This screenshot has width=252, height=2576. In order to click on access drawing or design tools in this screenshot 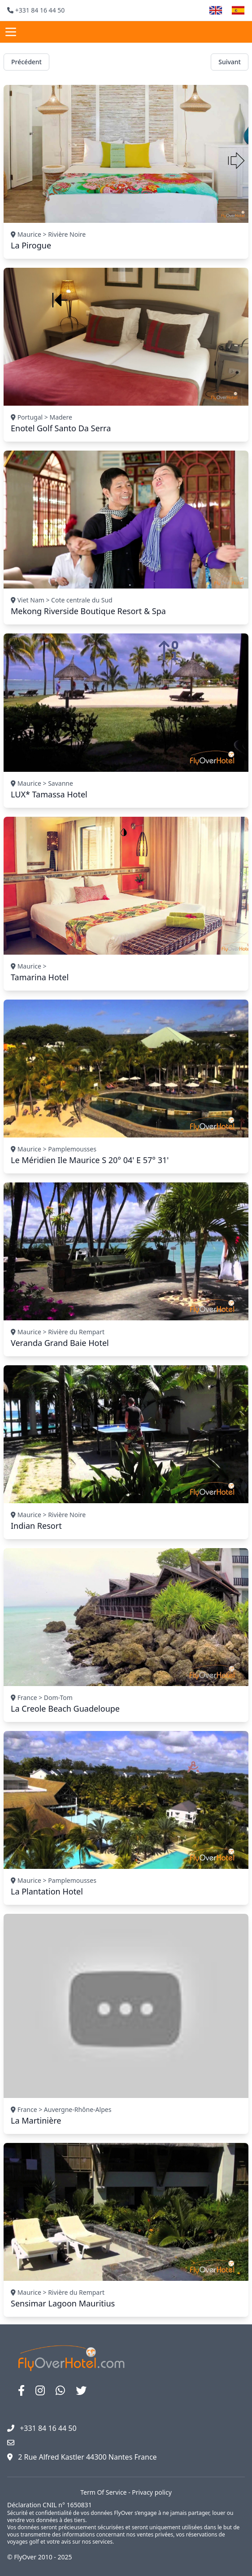, I will do `click(193, 1767)`.